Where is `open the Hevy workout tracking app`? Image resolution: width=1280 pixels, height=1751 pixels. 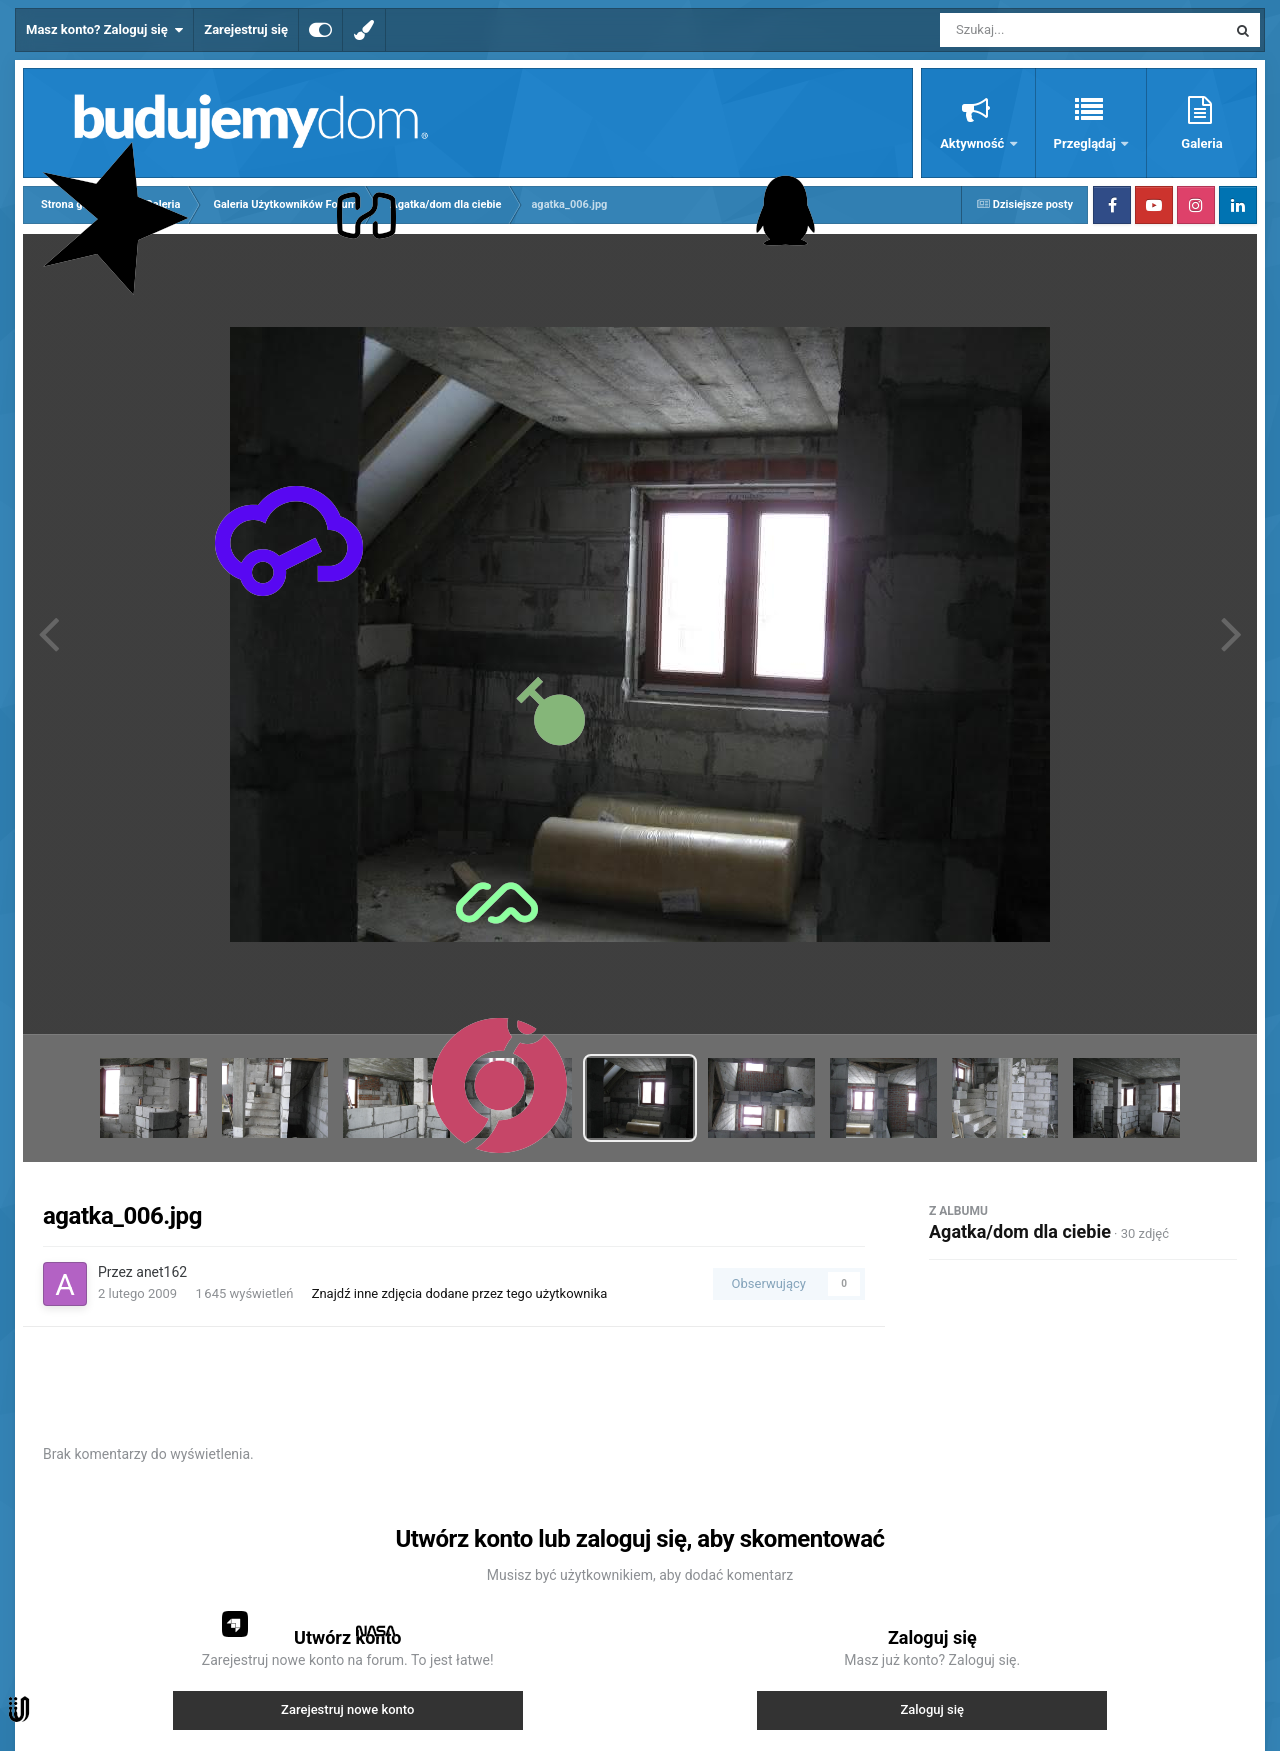 open the Hevy workout tracking app is located at coordinates (366, 215).